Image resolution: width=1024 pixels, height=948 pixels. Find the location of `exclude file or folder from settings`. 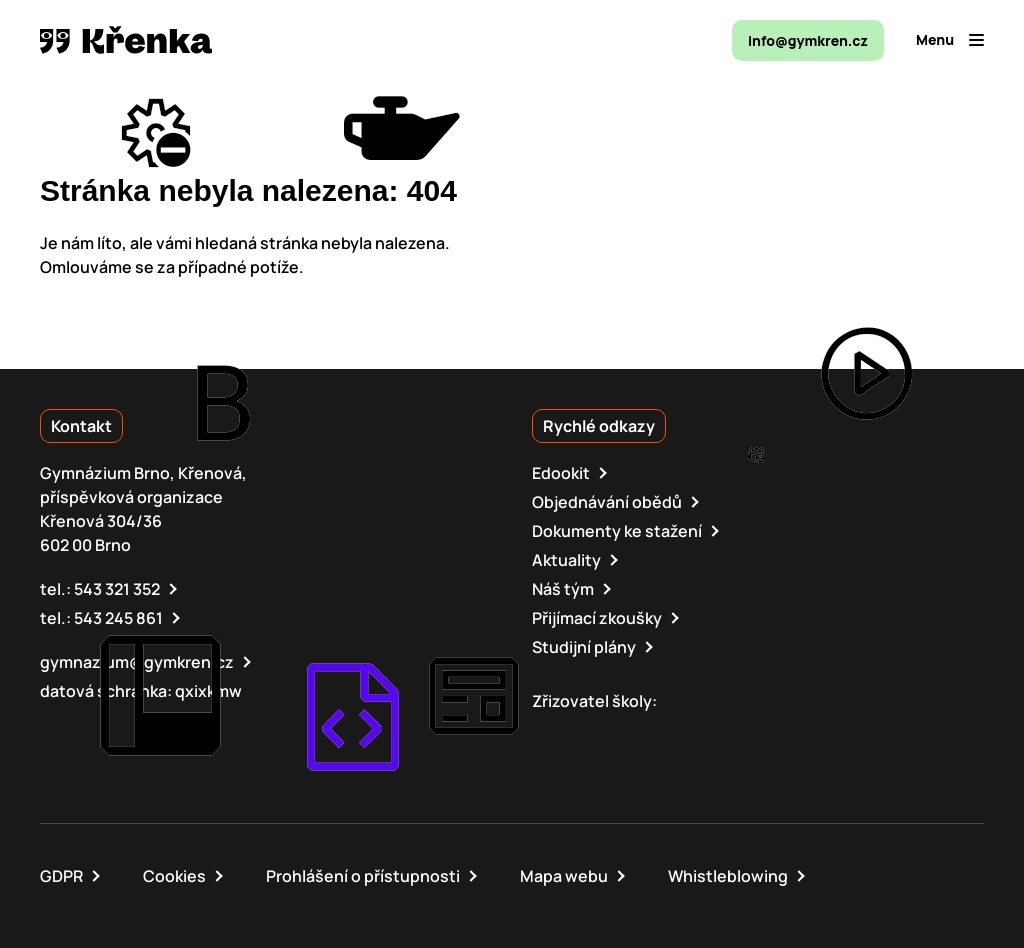

exclude file or folder from settings is located at coordinates (156, 133).